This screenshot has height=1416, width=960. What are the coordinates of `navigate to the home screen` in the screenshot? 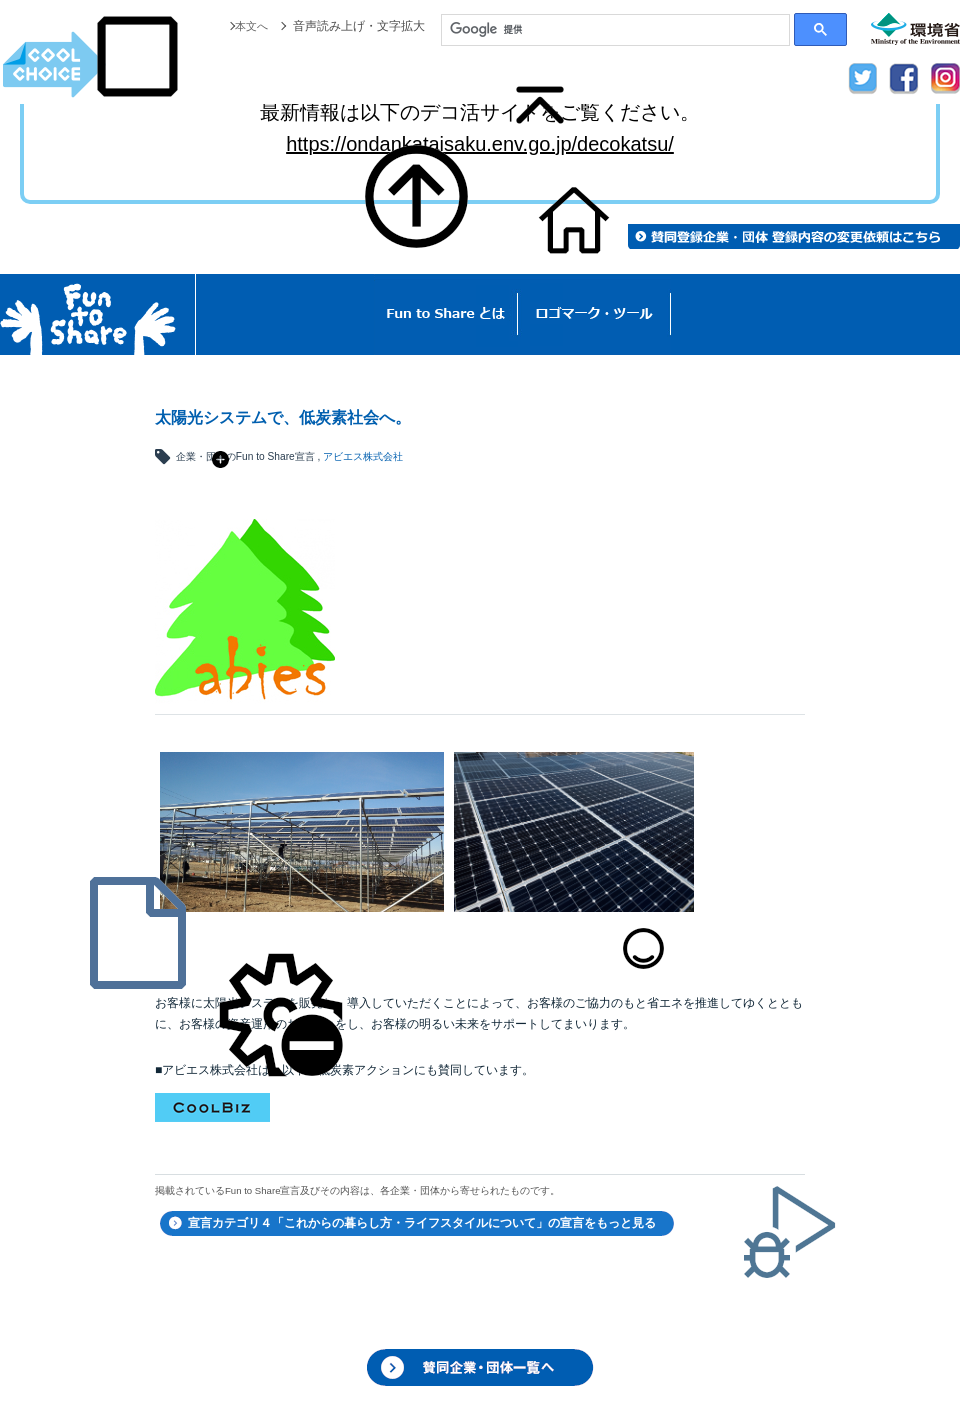 It's located at (574, 222).